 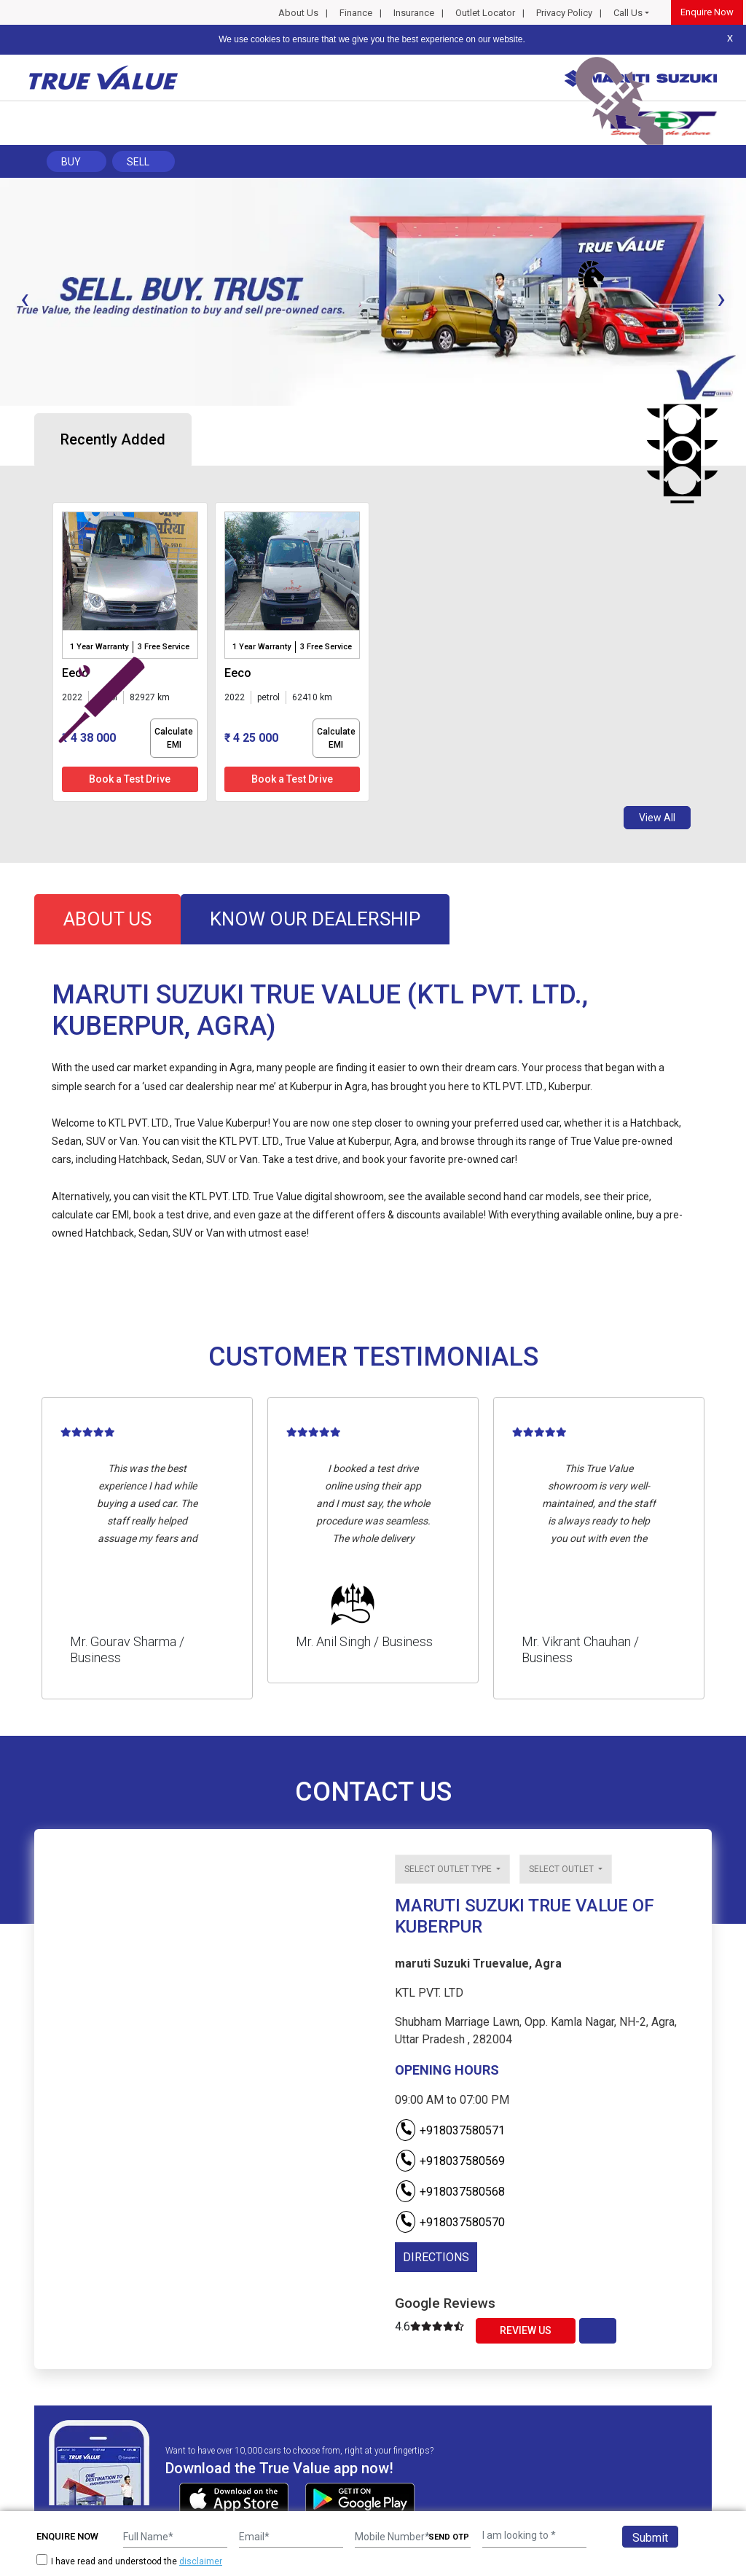 I want to click on access cricket game or sports content, so click(x=101, y=700).